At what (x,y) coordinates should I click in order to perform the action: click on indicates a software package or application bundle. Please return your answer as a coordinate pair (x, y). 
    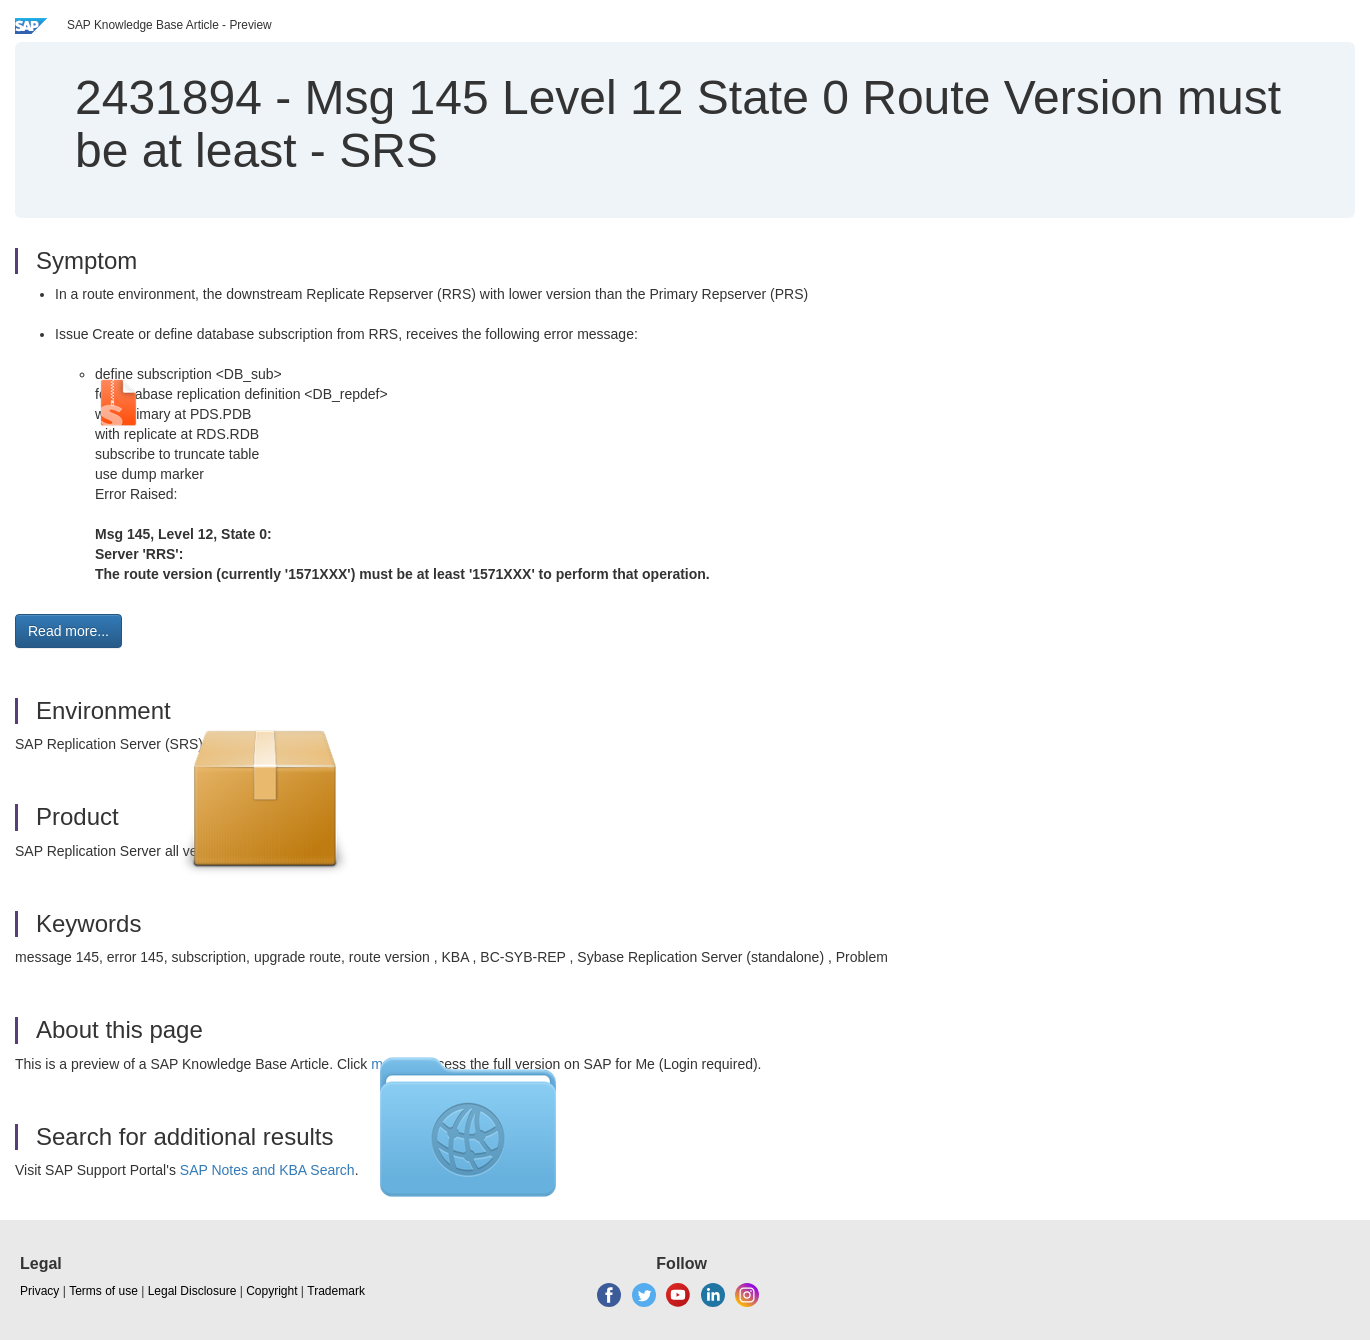
    Looking at the image, I should click on (263, 788).